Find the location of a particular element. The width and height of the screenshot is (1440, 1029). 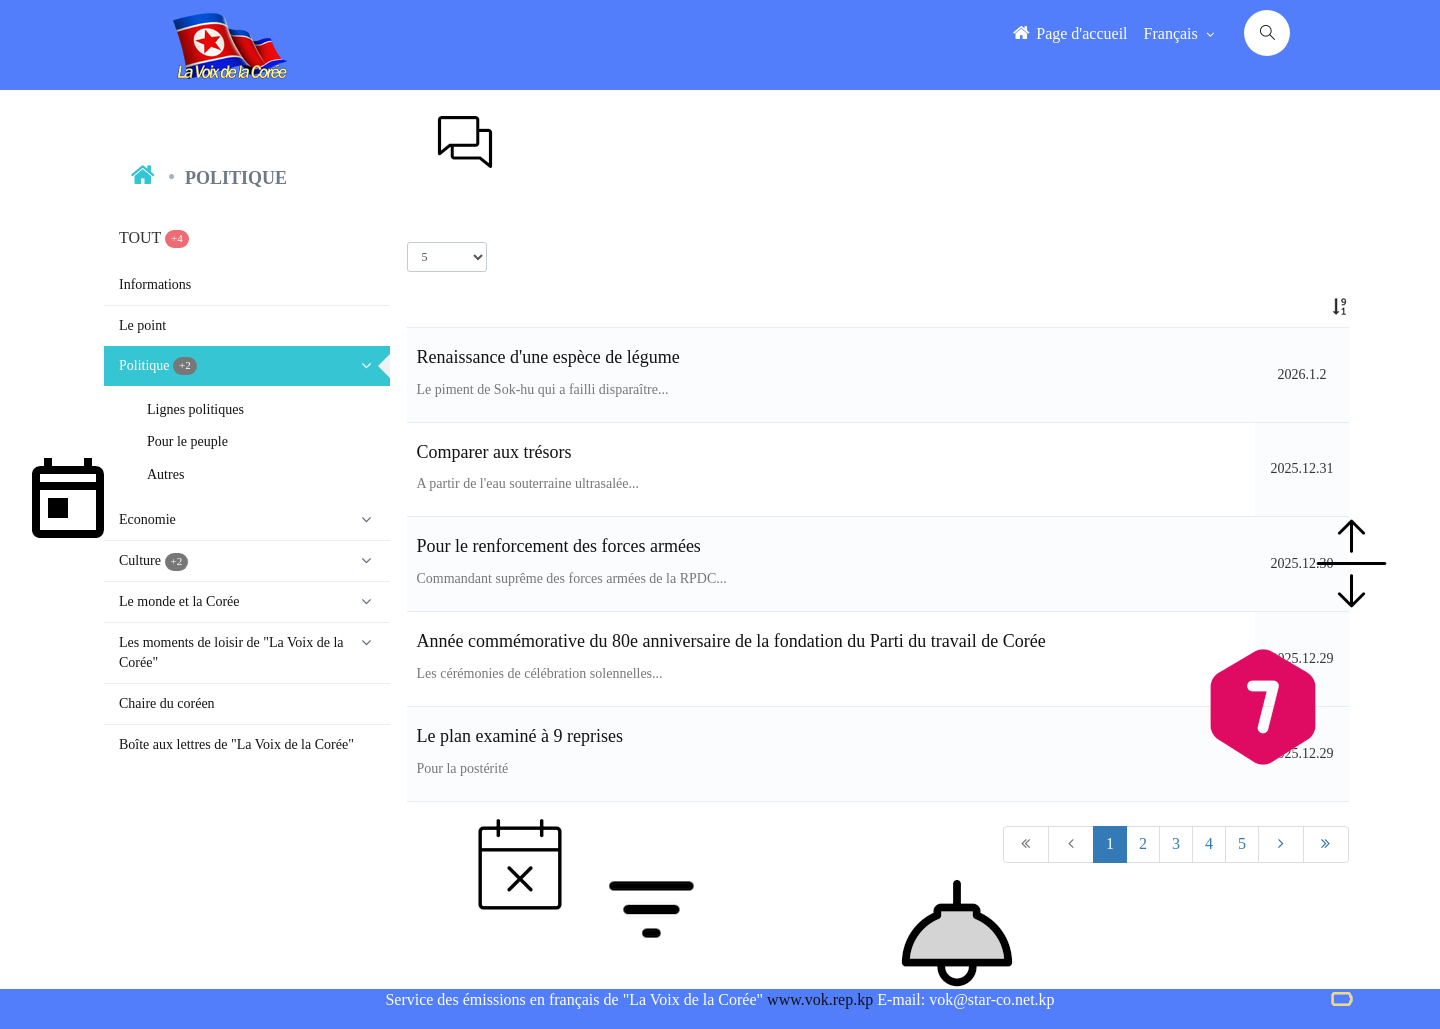

cancel or delete an event is located at coordinates (520, 868).